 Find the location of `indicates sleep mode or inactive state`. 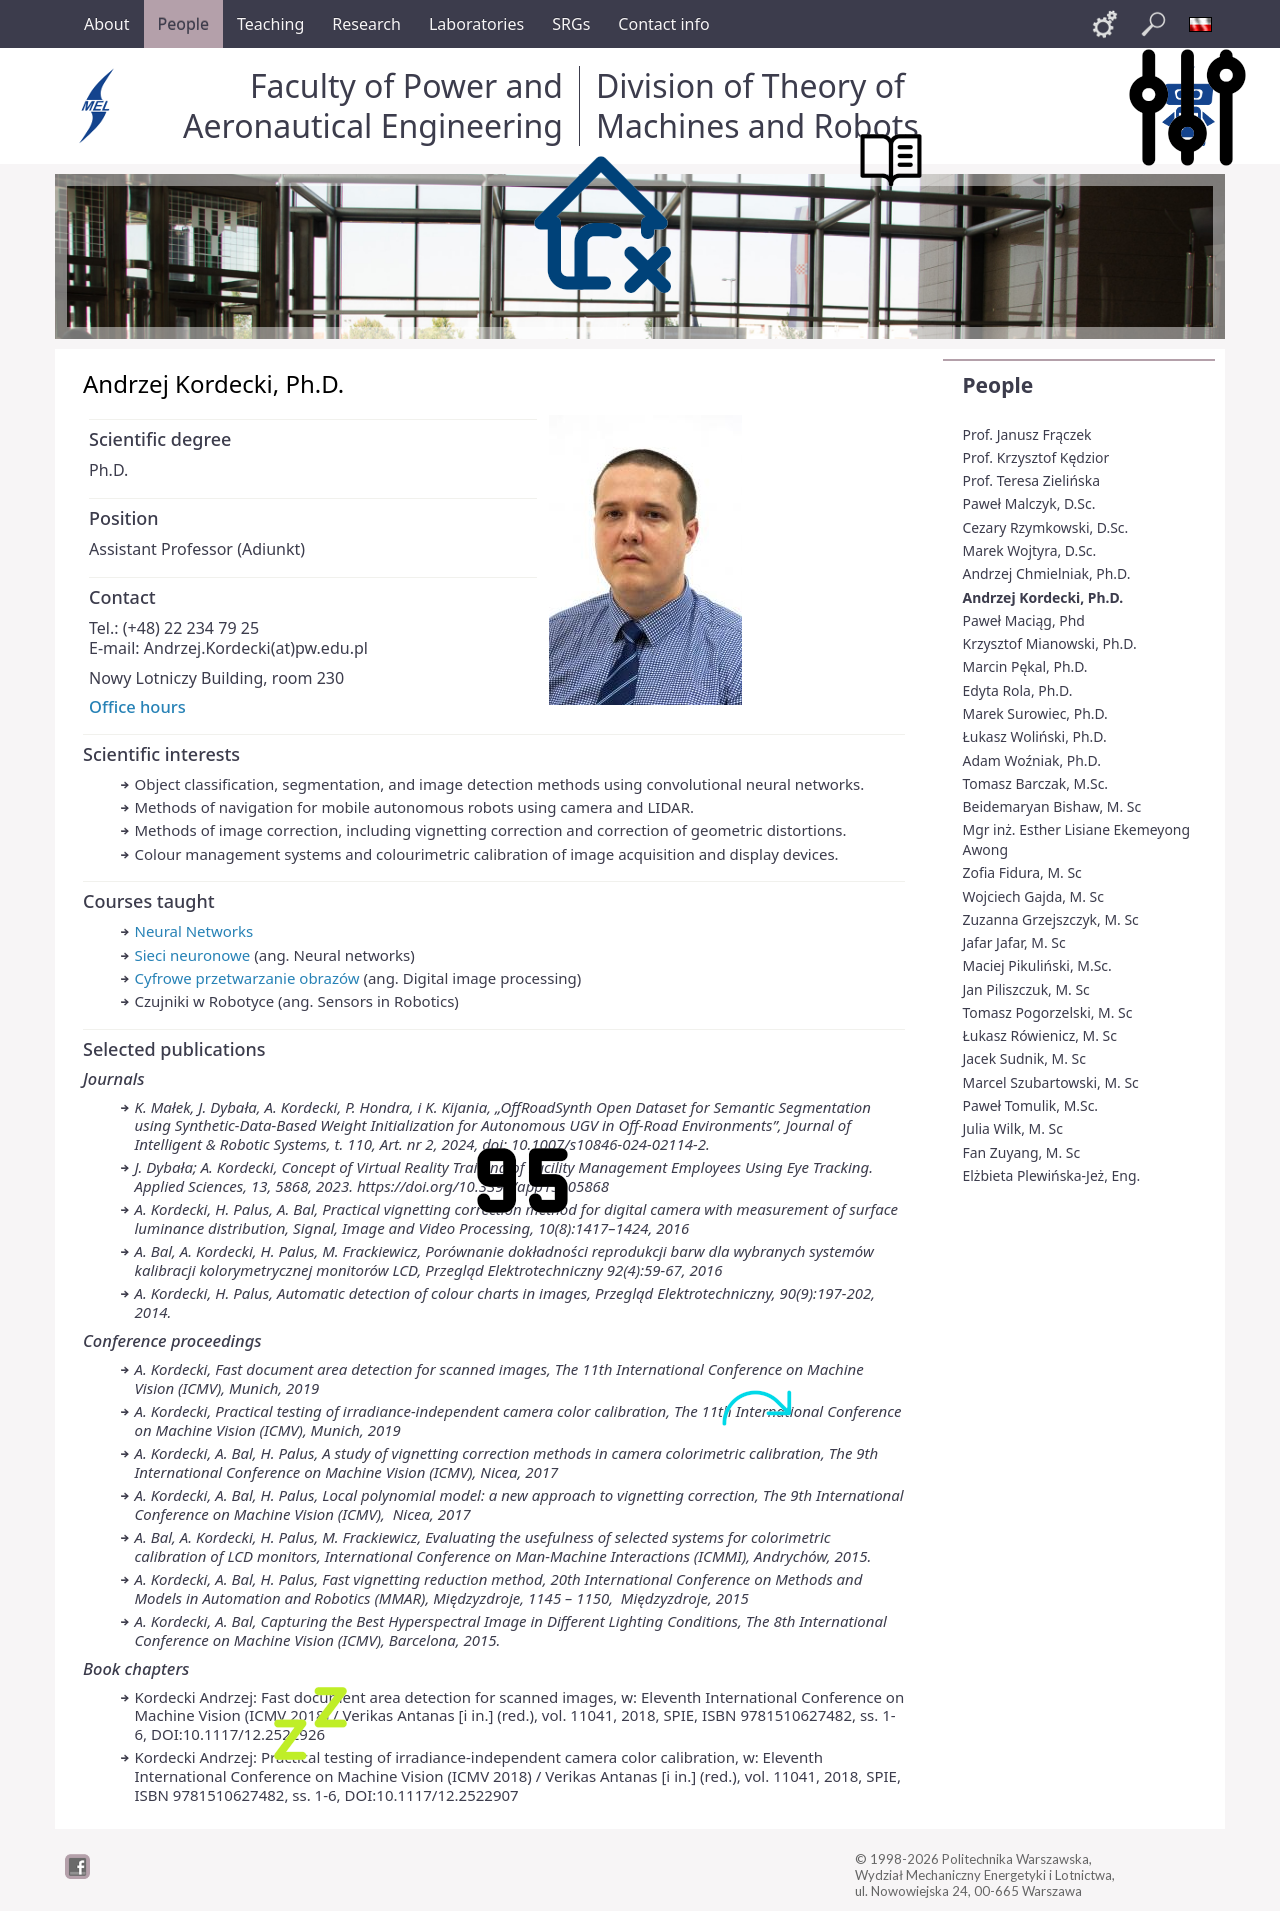

indicates sleep mode or inactive state is located at coordinates (310, 1723).